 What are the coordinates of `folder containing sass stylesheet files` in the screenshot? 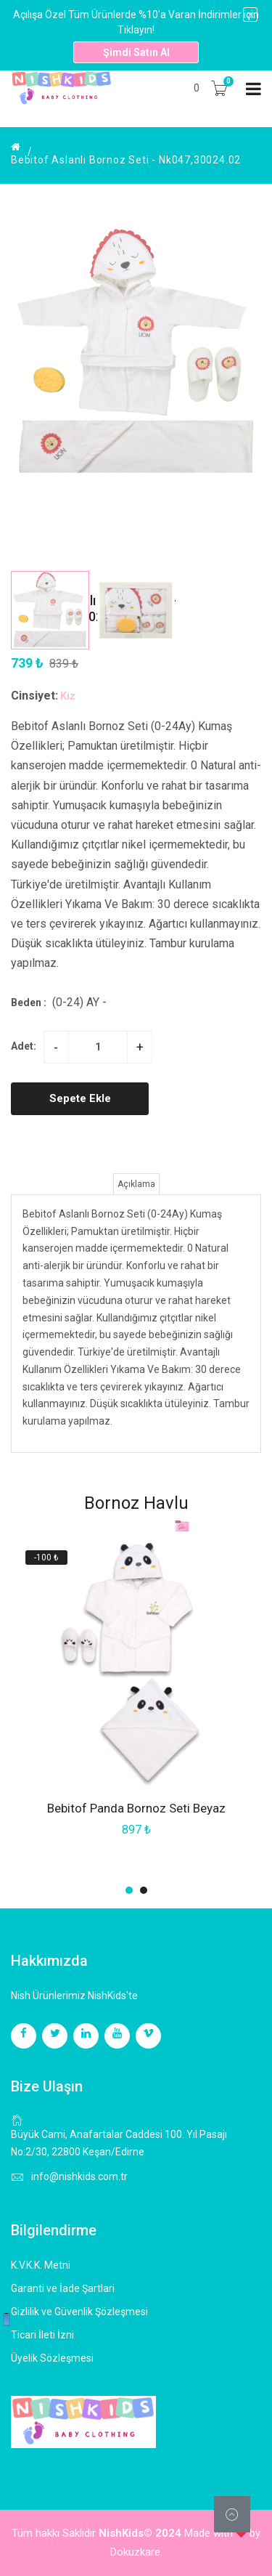 It's located at (182, 1526).